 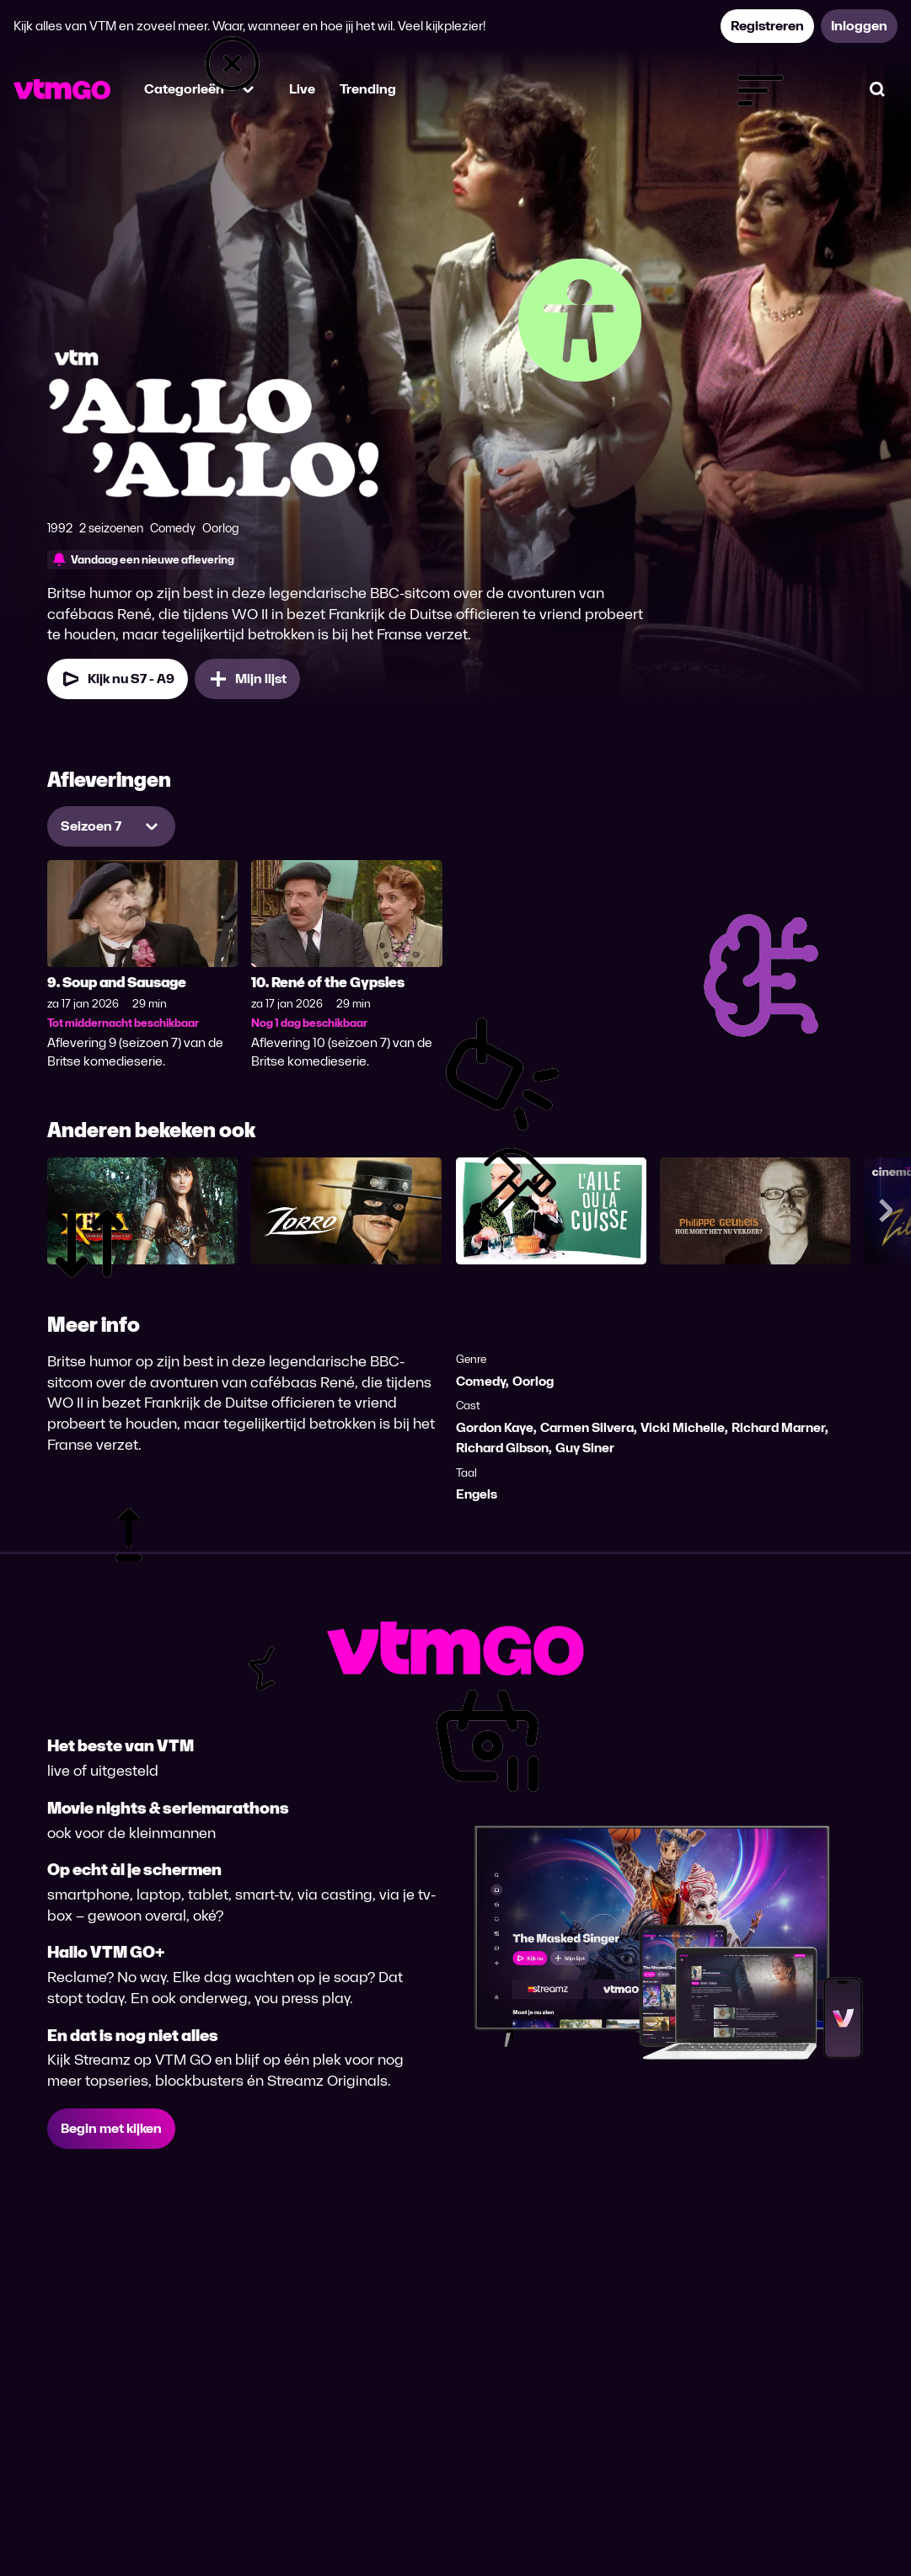 What do you see at coordinates (272, 1670) in the screenshot?
I see `indicates a partial or half-star rating` at bounding box center [272, 1670].